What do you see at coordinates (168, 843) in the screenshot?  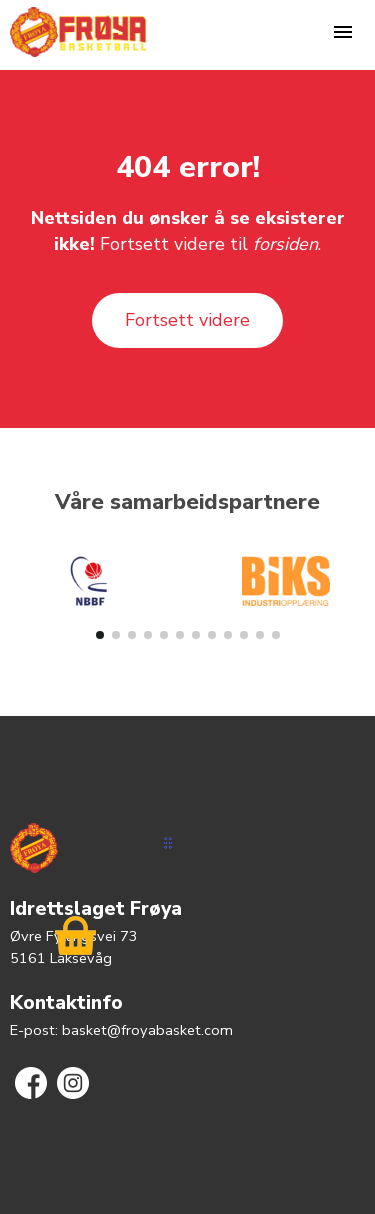 I see `drag to reorder this item` at bounding box center [168, 843].